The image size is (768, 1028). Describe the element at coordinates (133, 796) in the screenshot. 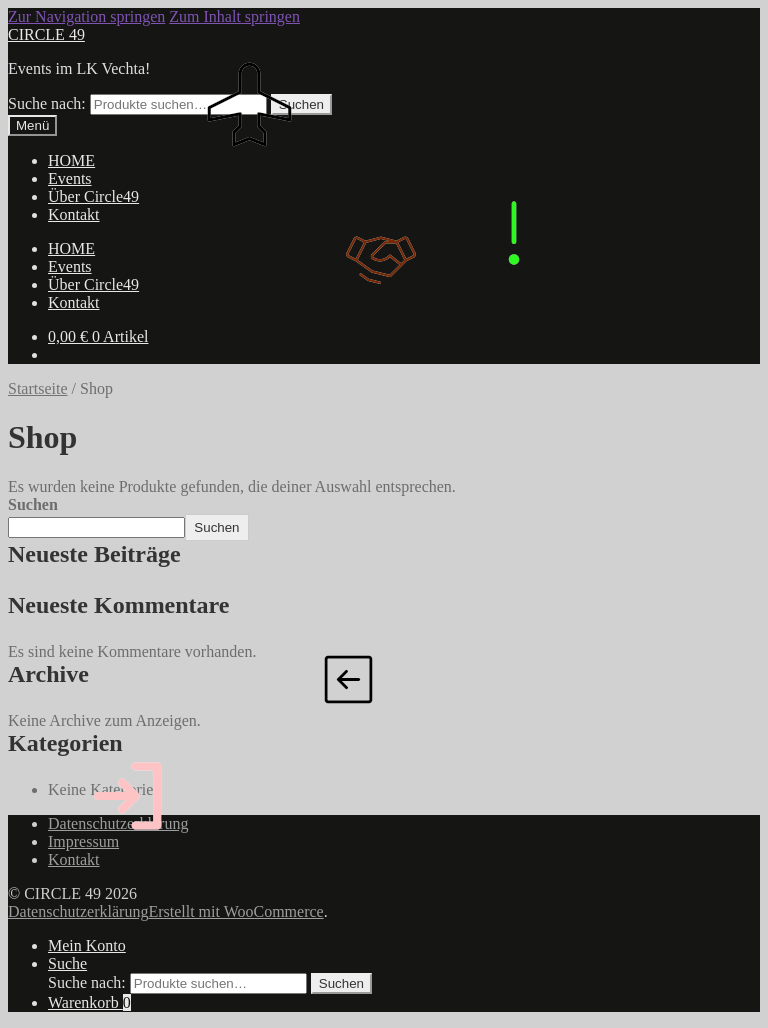

I see `sign in to your account` at that location.